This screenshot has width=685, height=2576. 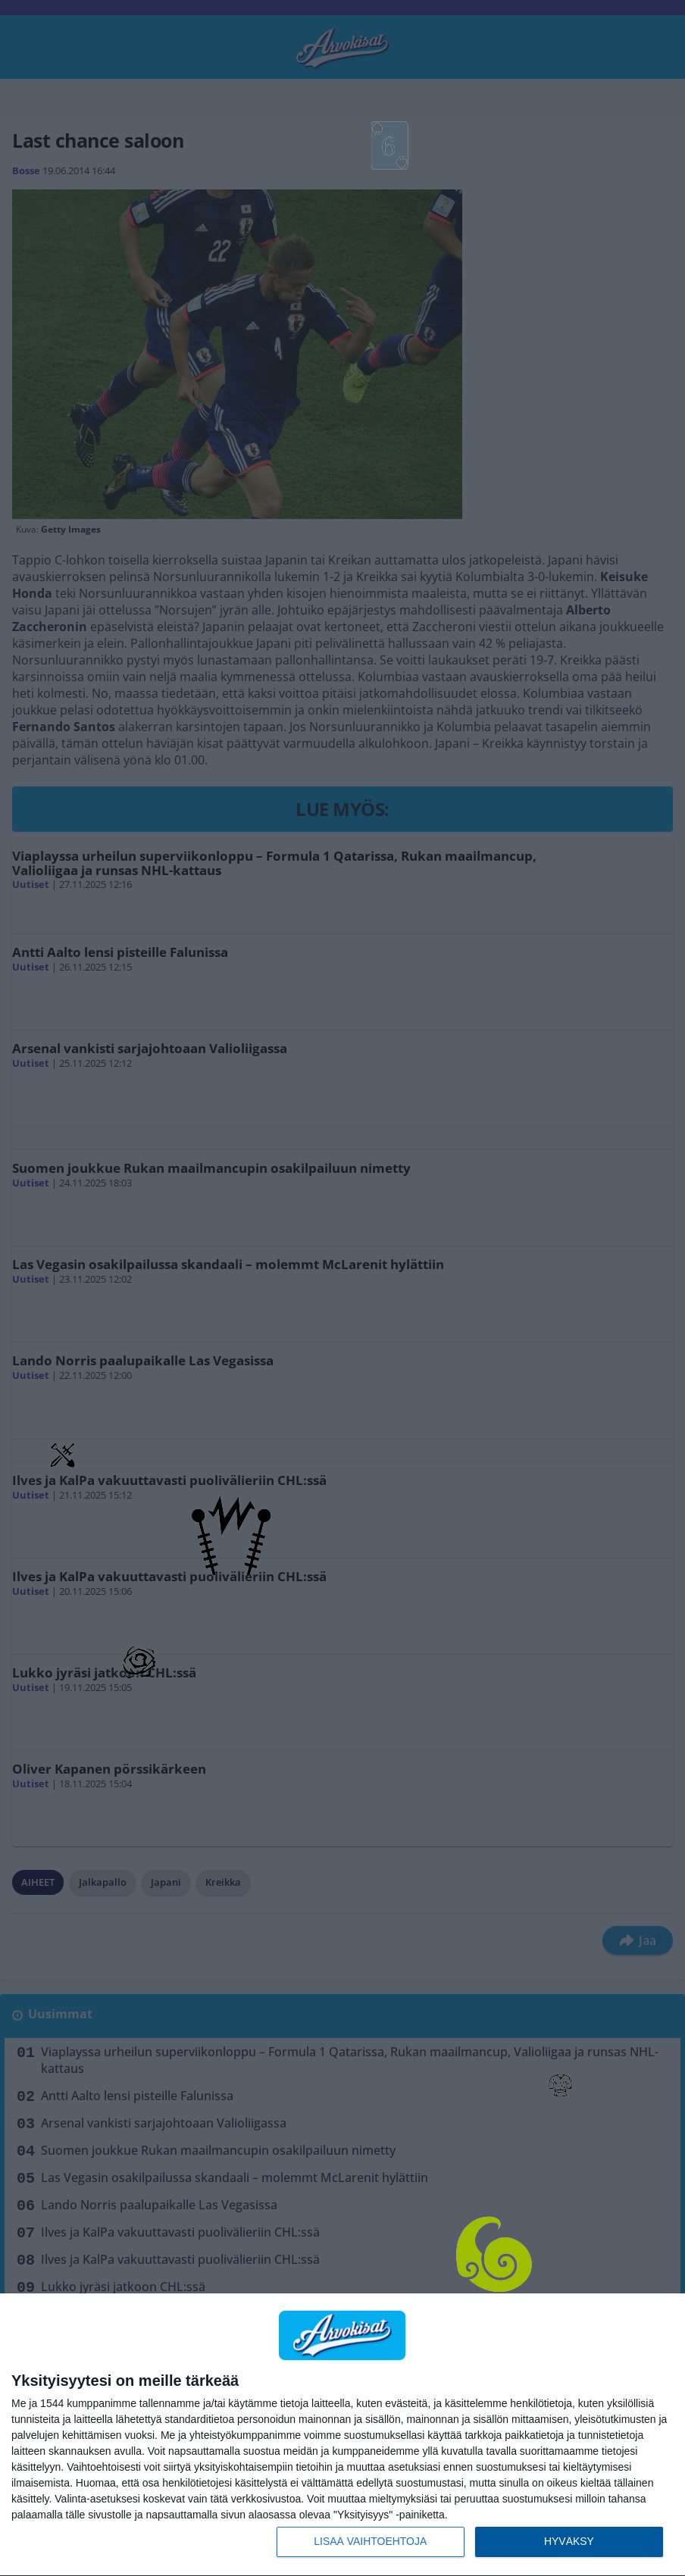 I want to click on indicates empty state or no results found, so click(x=139, y=1662).